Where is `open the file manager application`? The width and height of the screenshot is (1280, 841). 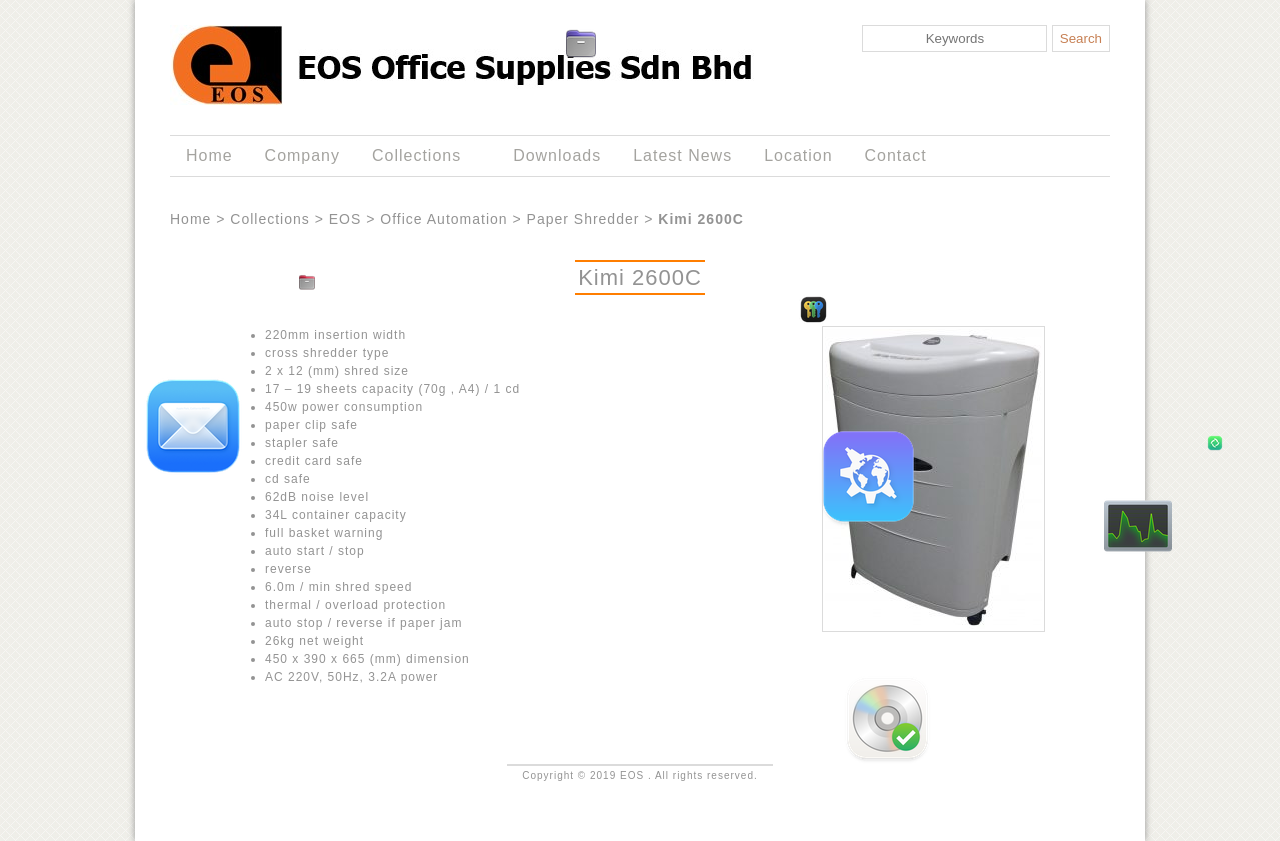 open the file manager application is located at coordinates (307, 282).